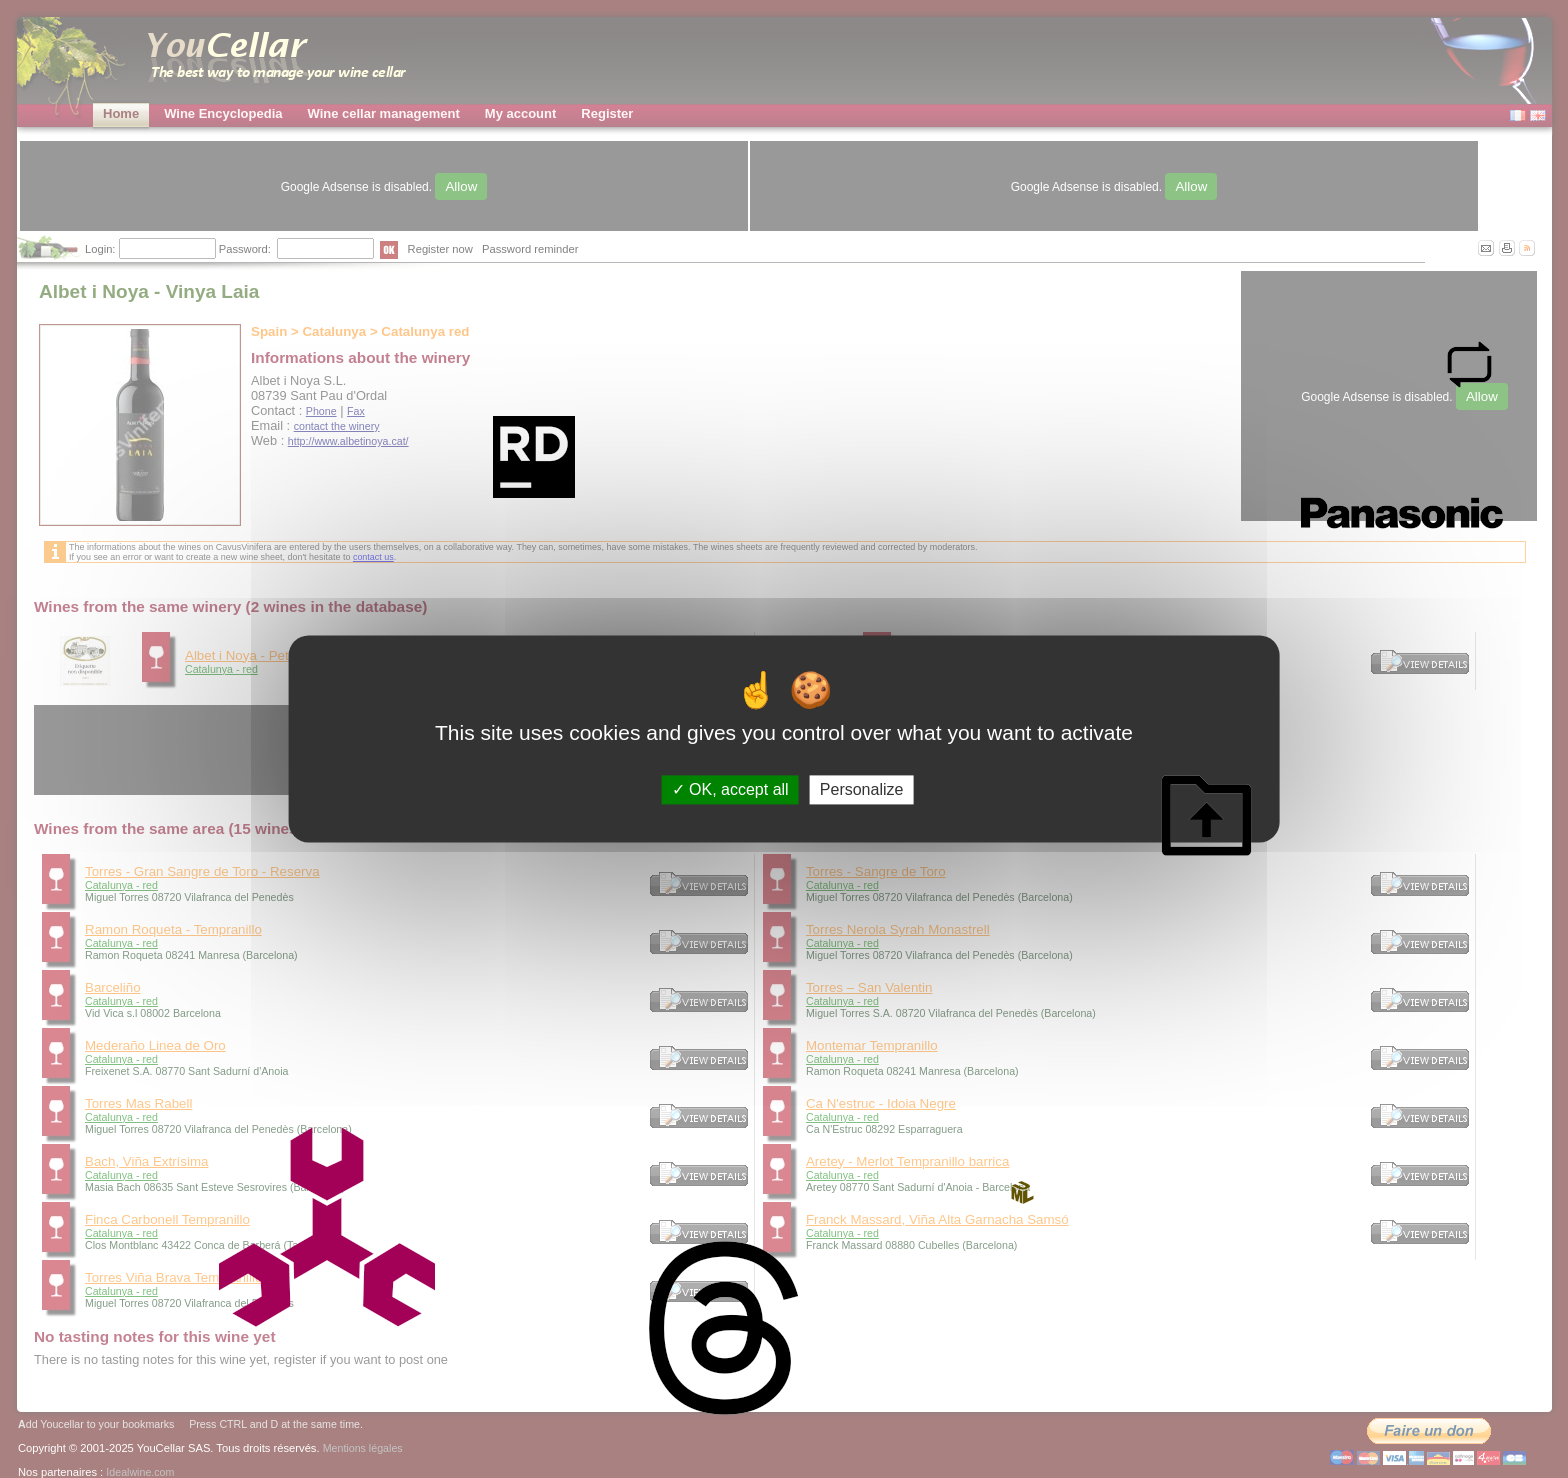  I want to click on indicates UML (Unified Modeling Language) diagram support, so click(1022, 1192).